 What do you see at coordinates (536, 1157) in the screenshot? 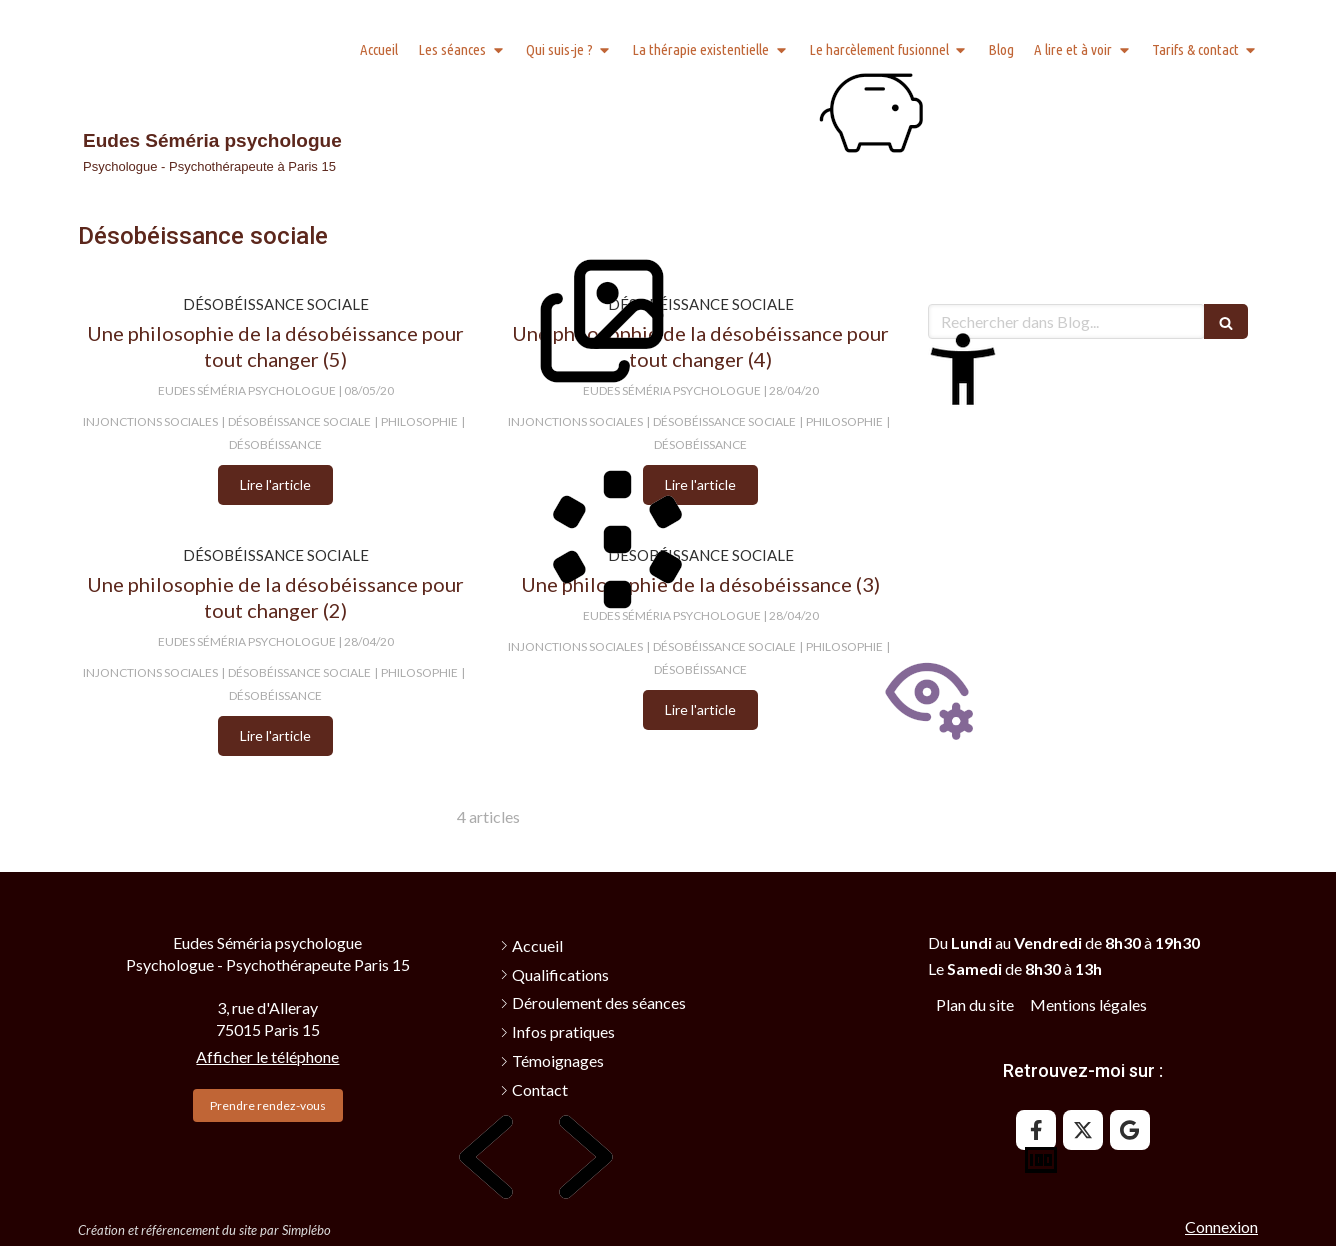
I see `view or edit source code` at bounding box center [536, 1157].